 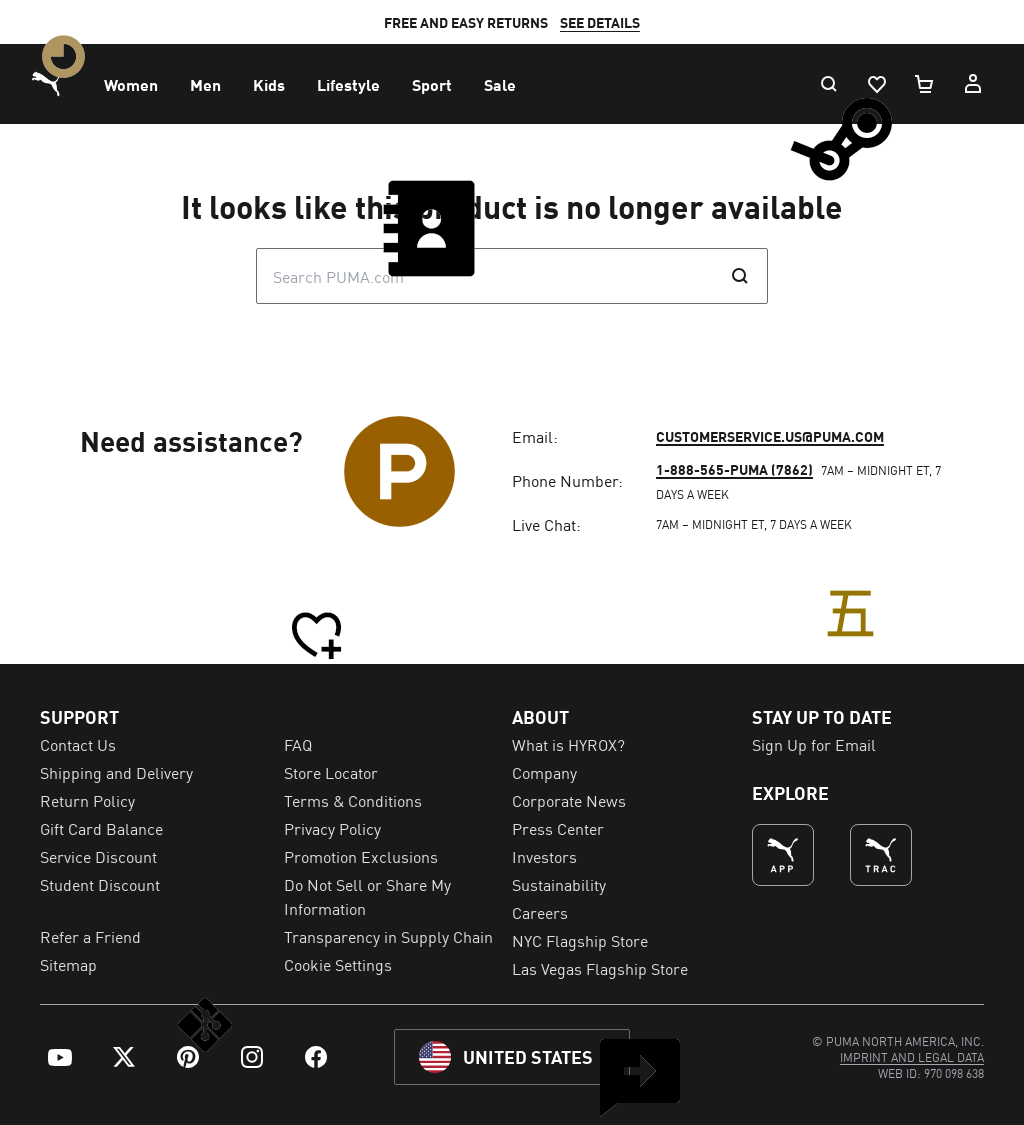 What do you see at coordinates (399, 471) in the screenshot?
I see `visit Product Hunt website or app` at bounding box center [399, 471].